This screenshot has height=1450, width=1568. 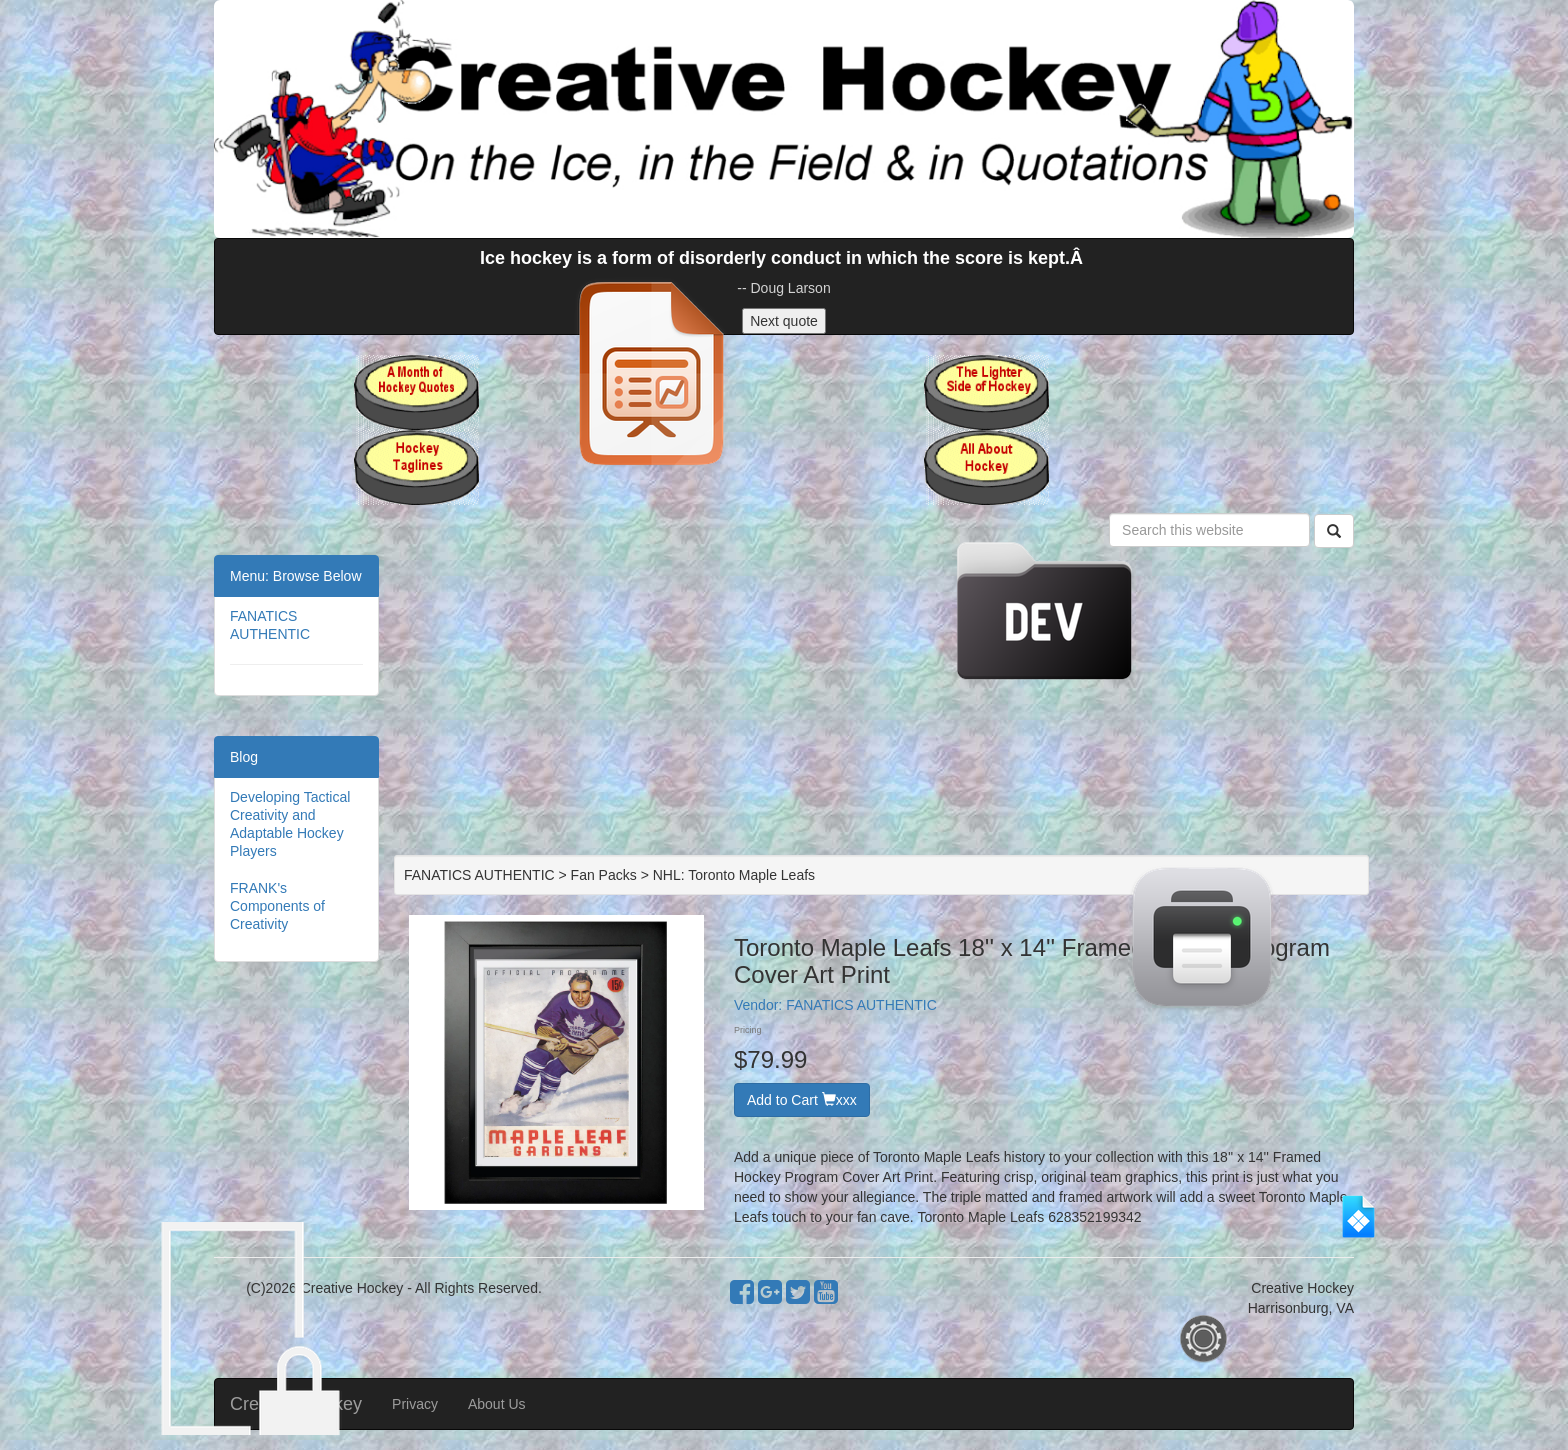 What do you see at coordinates (1043, 615) in the screenshot?
I see `folder containing dev.to related projects or resources` at bounding box center [1043, 615].